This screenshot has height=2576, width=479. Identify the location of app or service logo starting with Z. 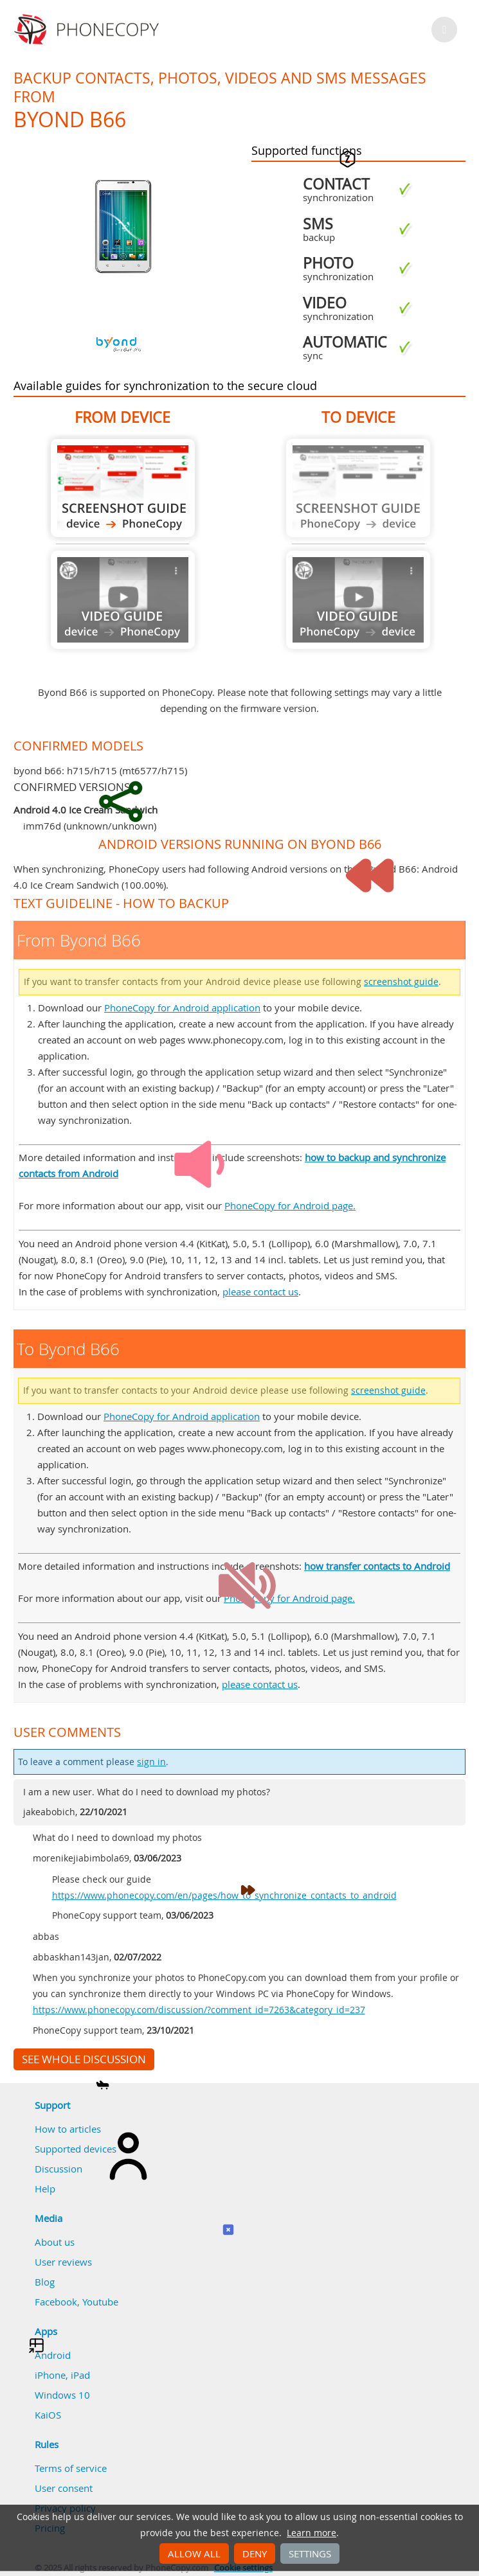
(347, 159).